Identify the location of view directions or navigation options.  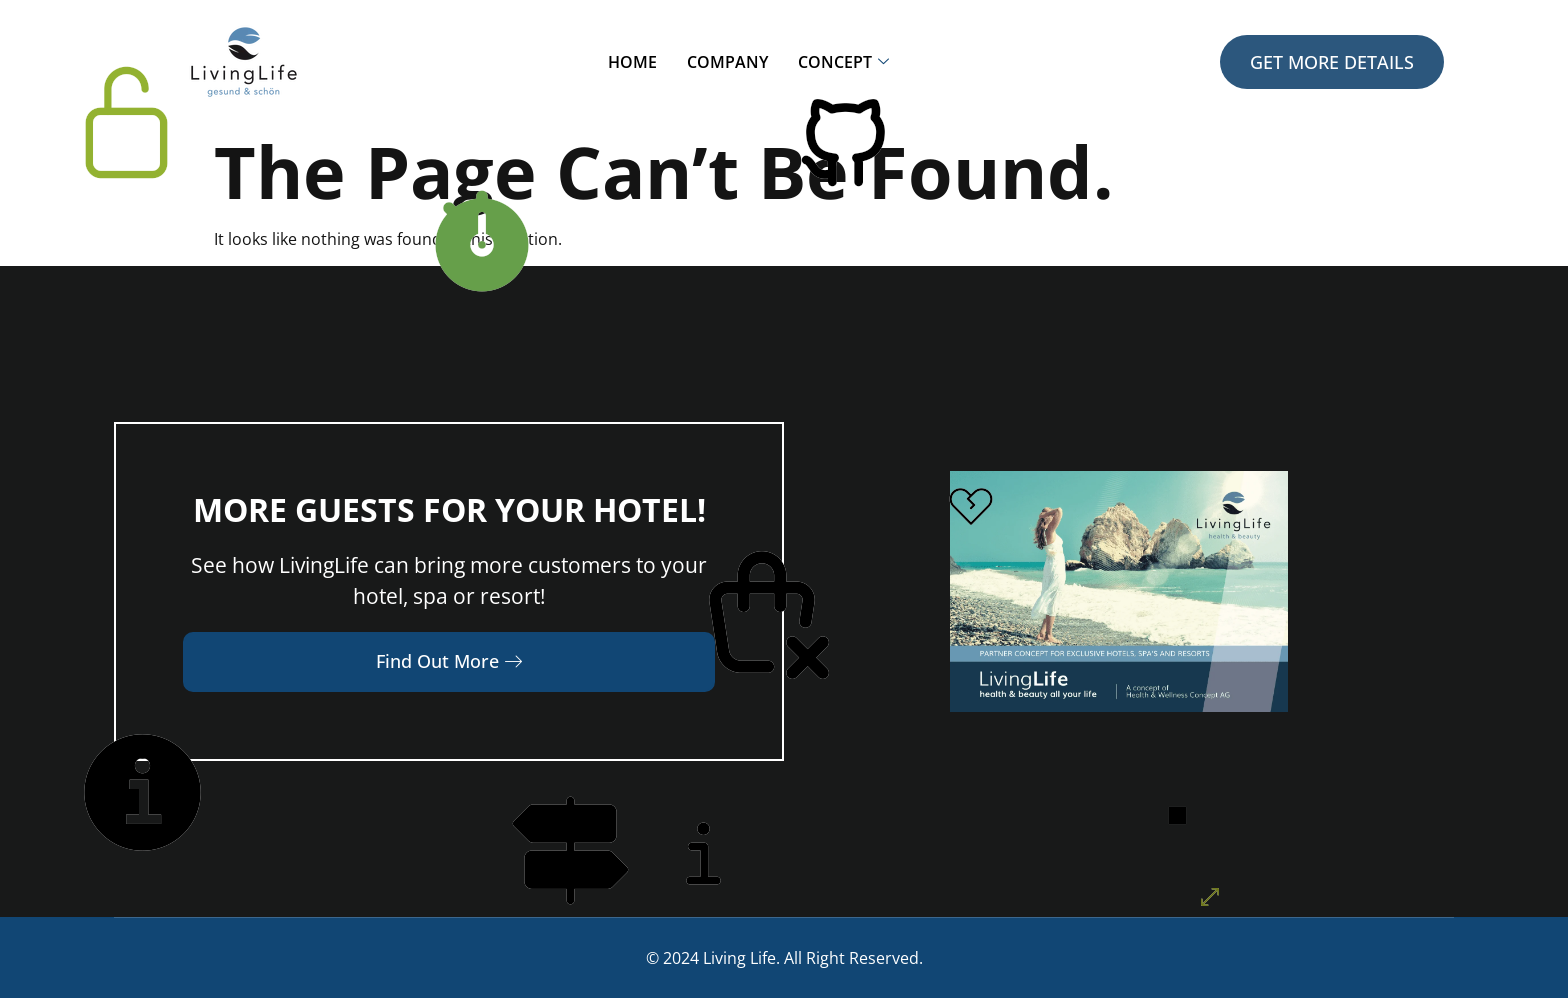
(570, 850).